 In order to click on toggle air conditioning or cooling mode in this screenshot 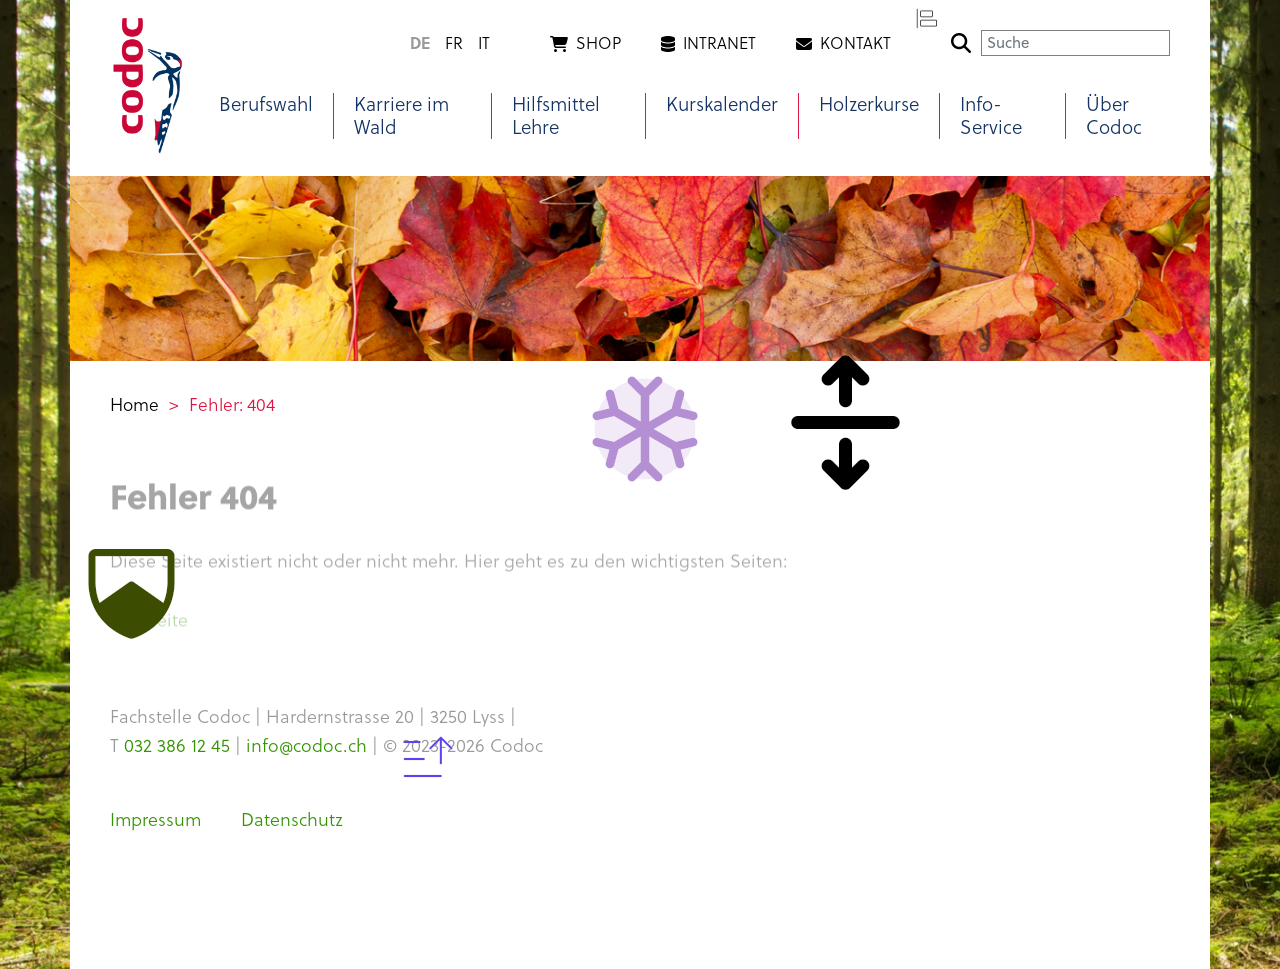, I will do `click(645, 429)`.